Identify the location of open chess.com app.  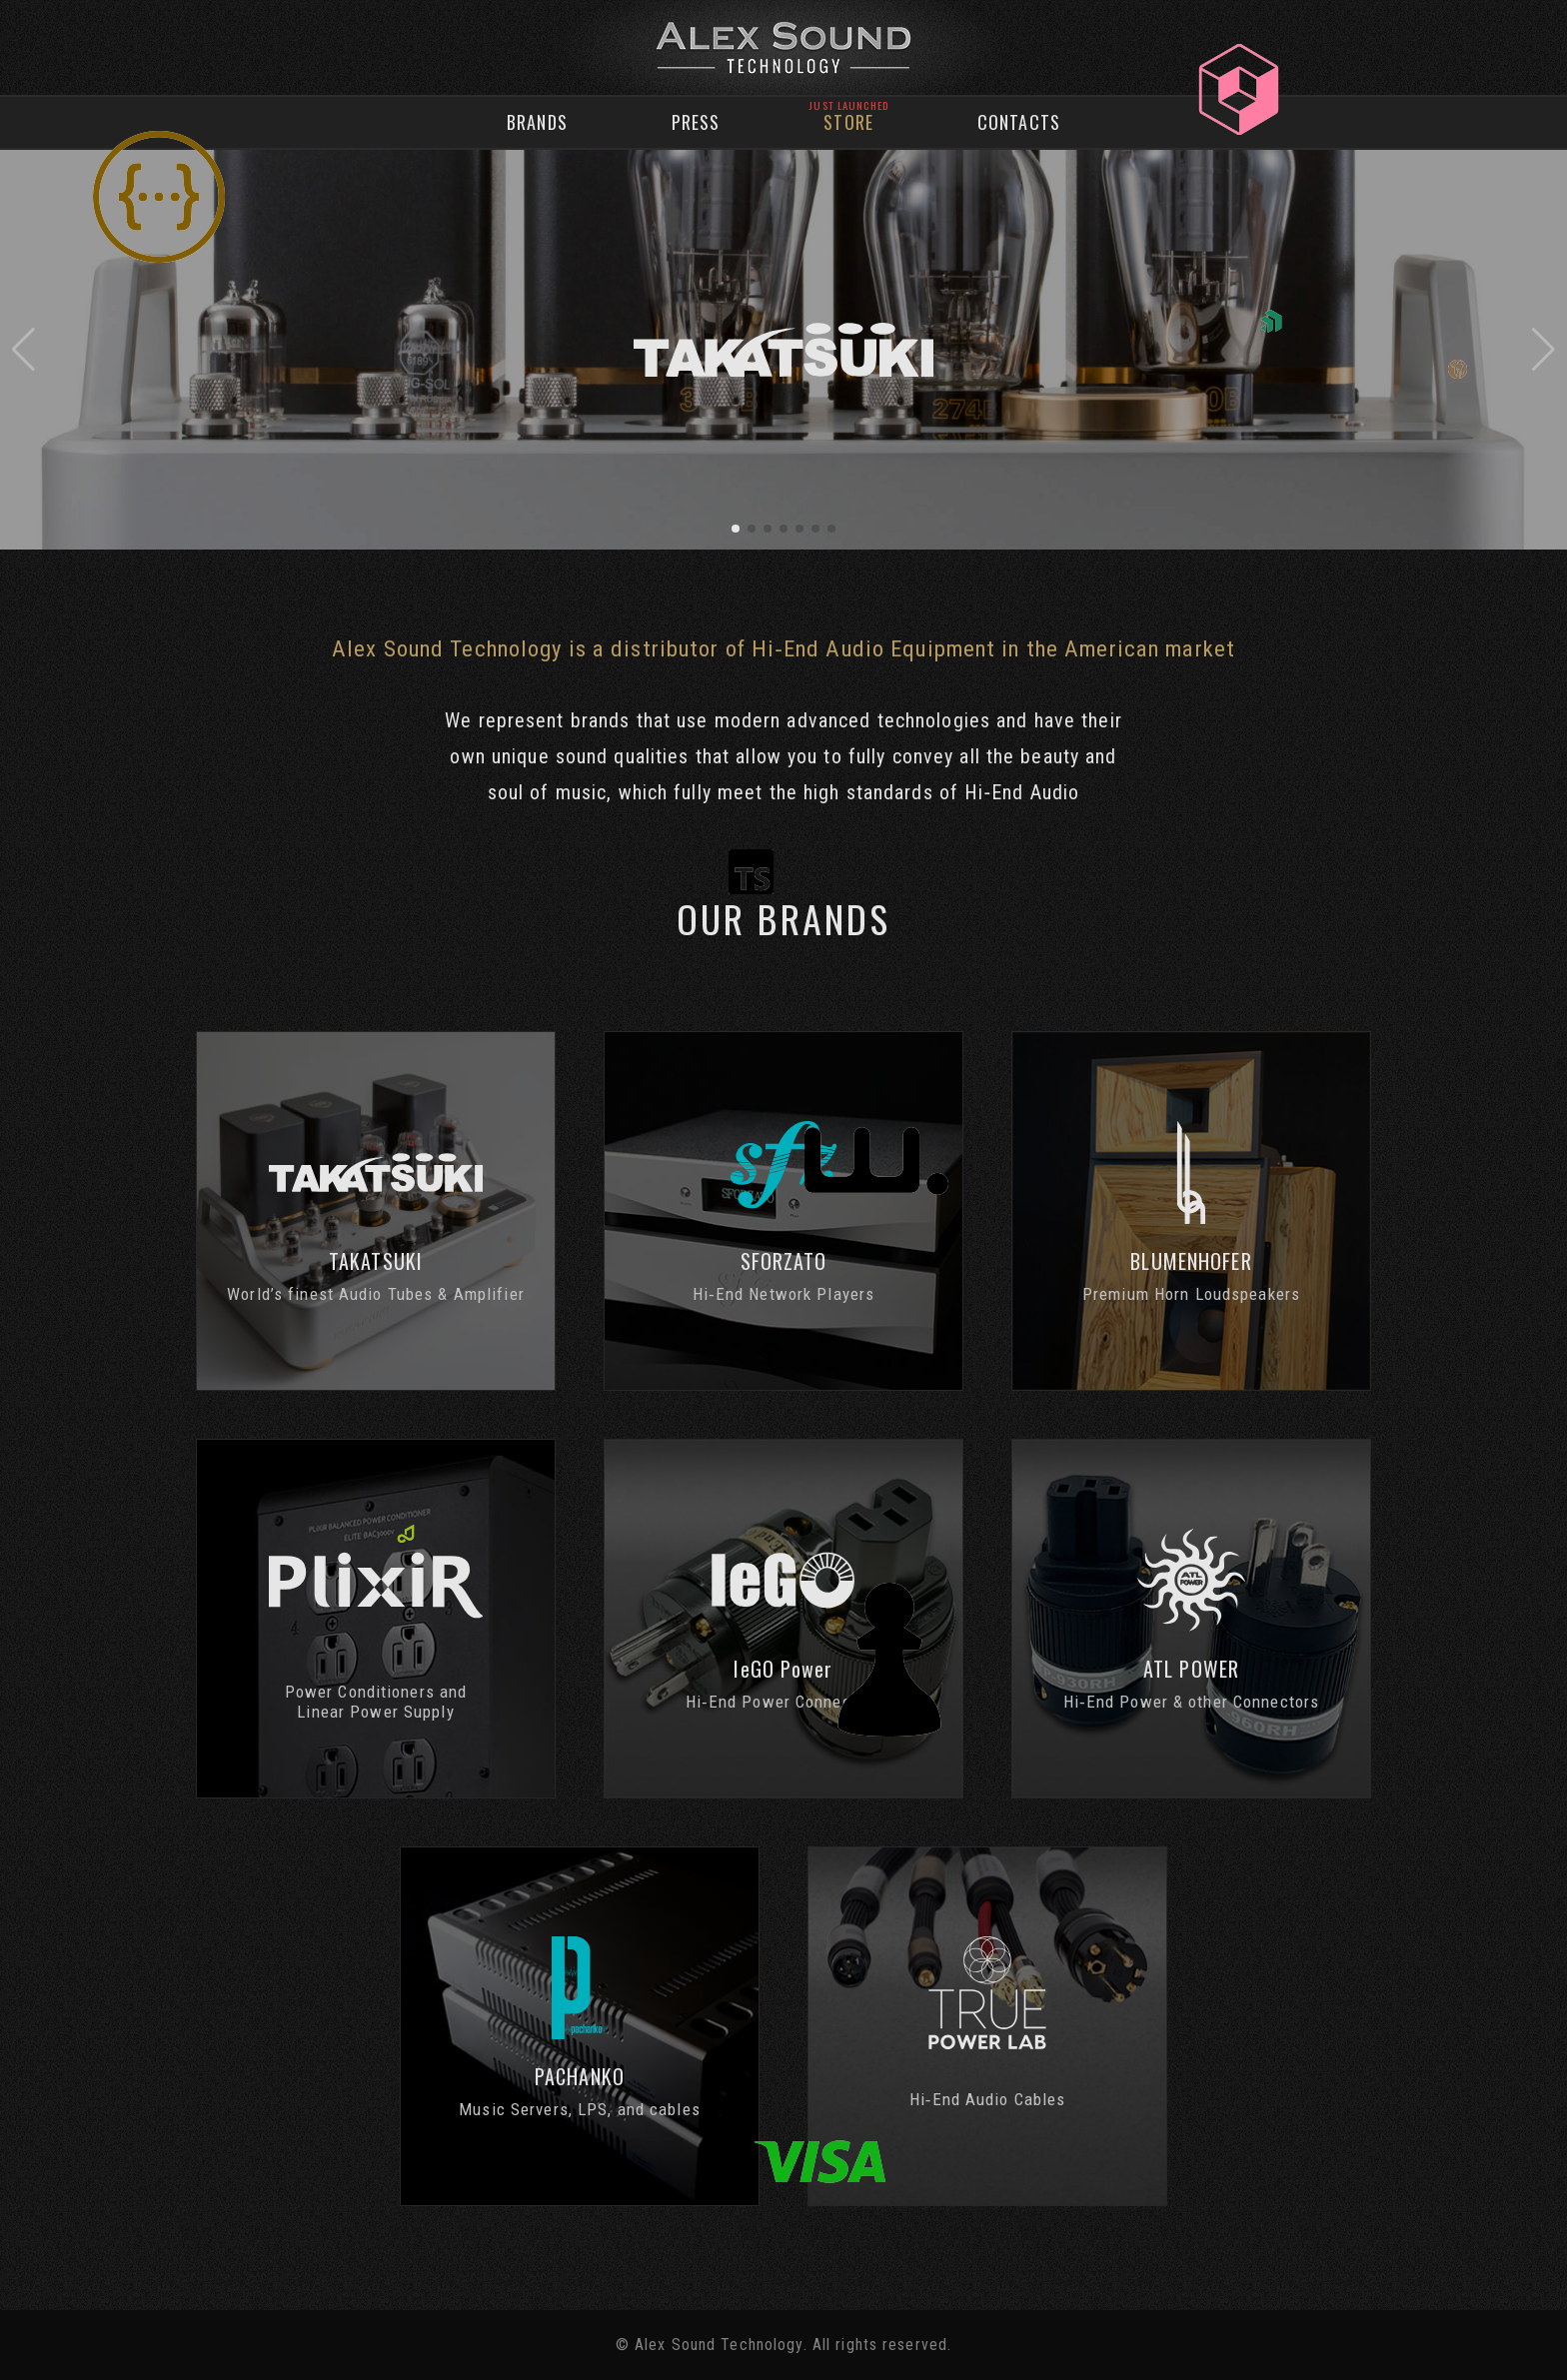
(889, 1660).